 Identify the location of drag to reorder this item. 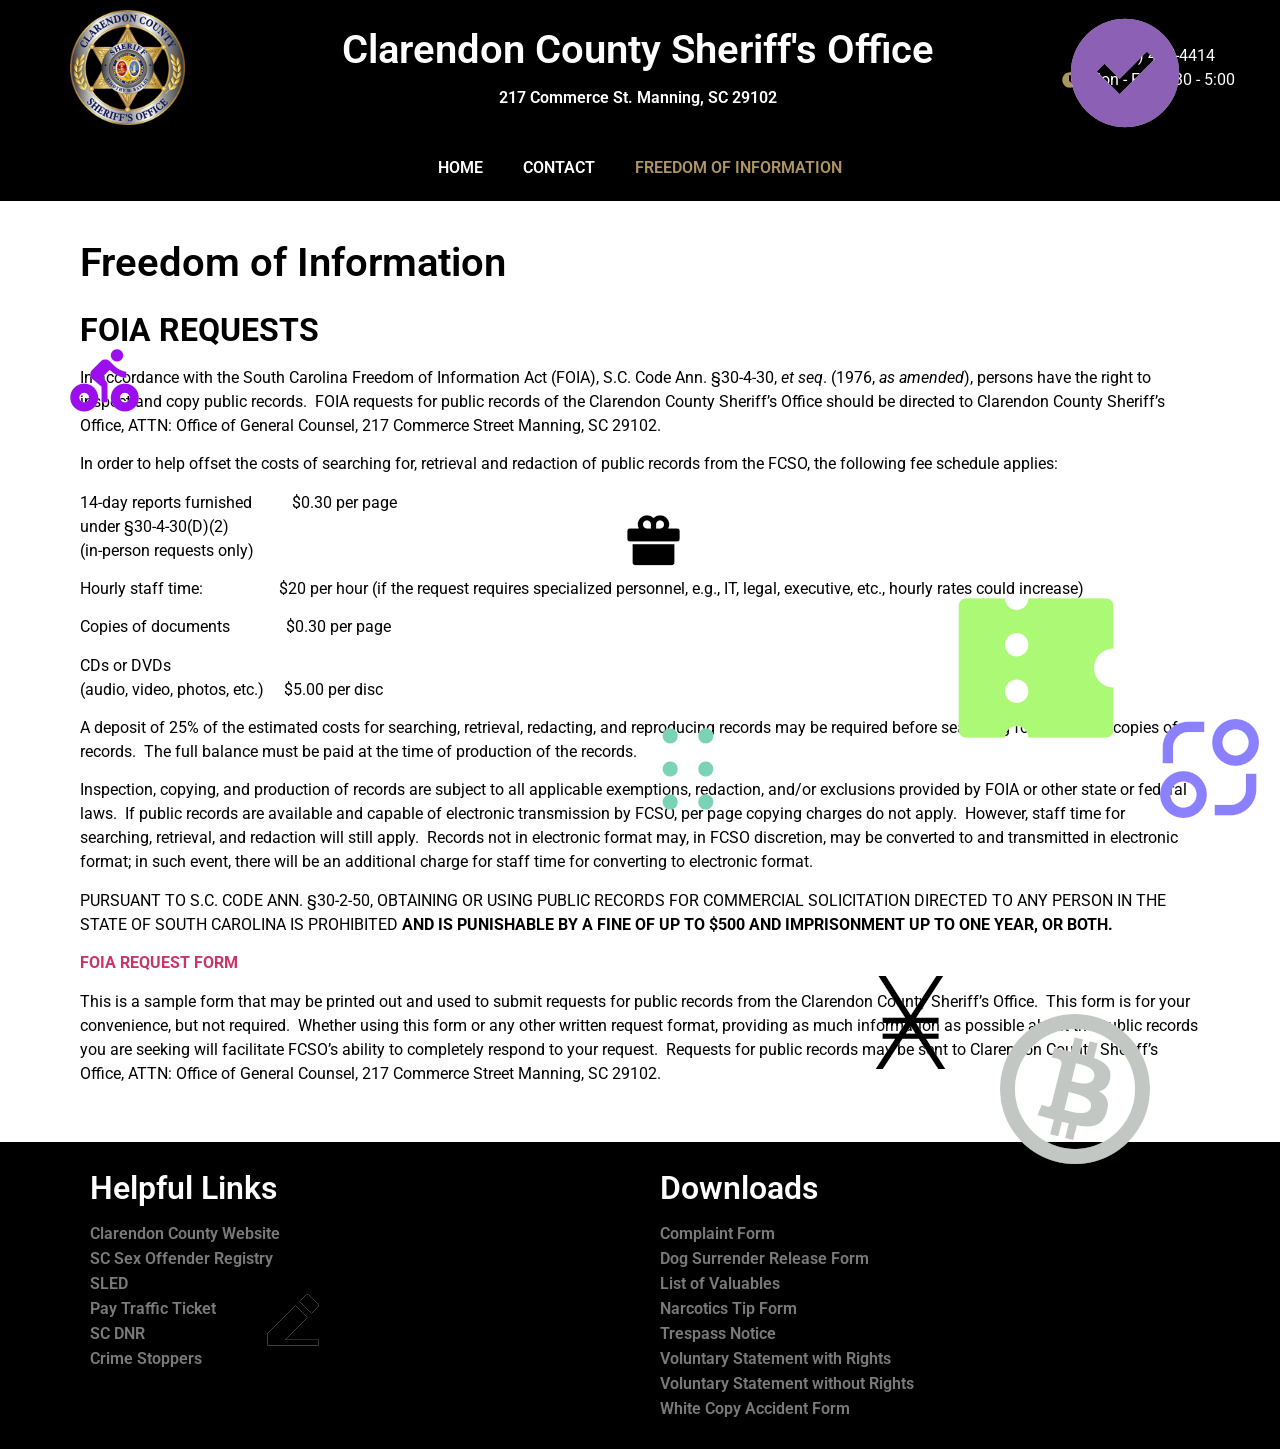
(688, 769).